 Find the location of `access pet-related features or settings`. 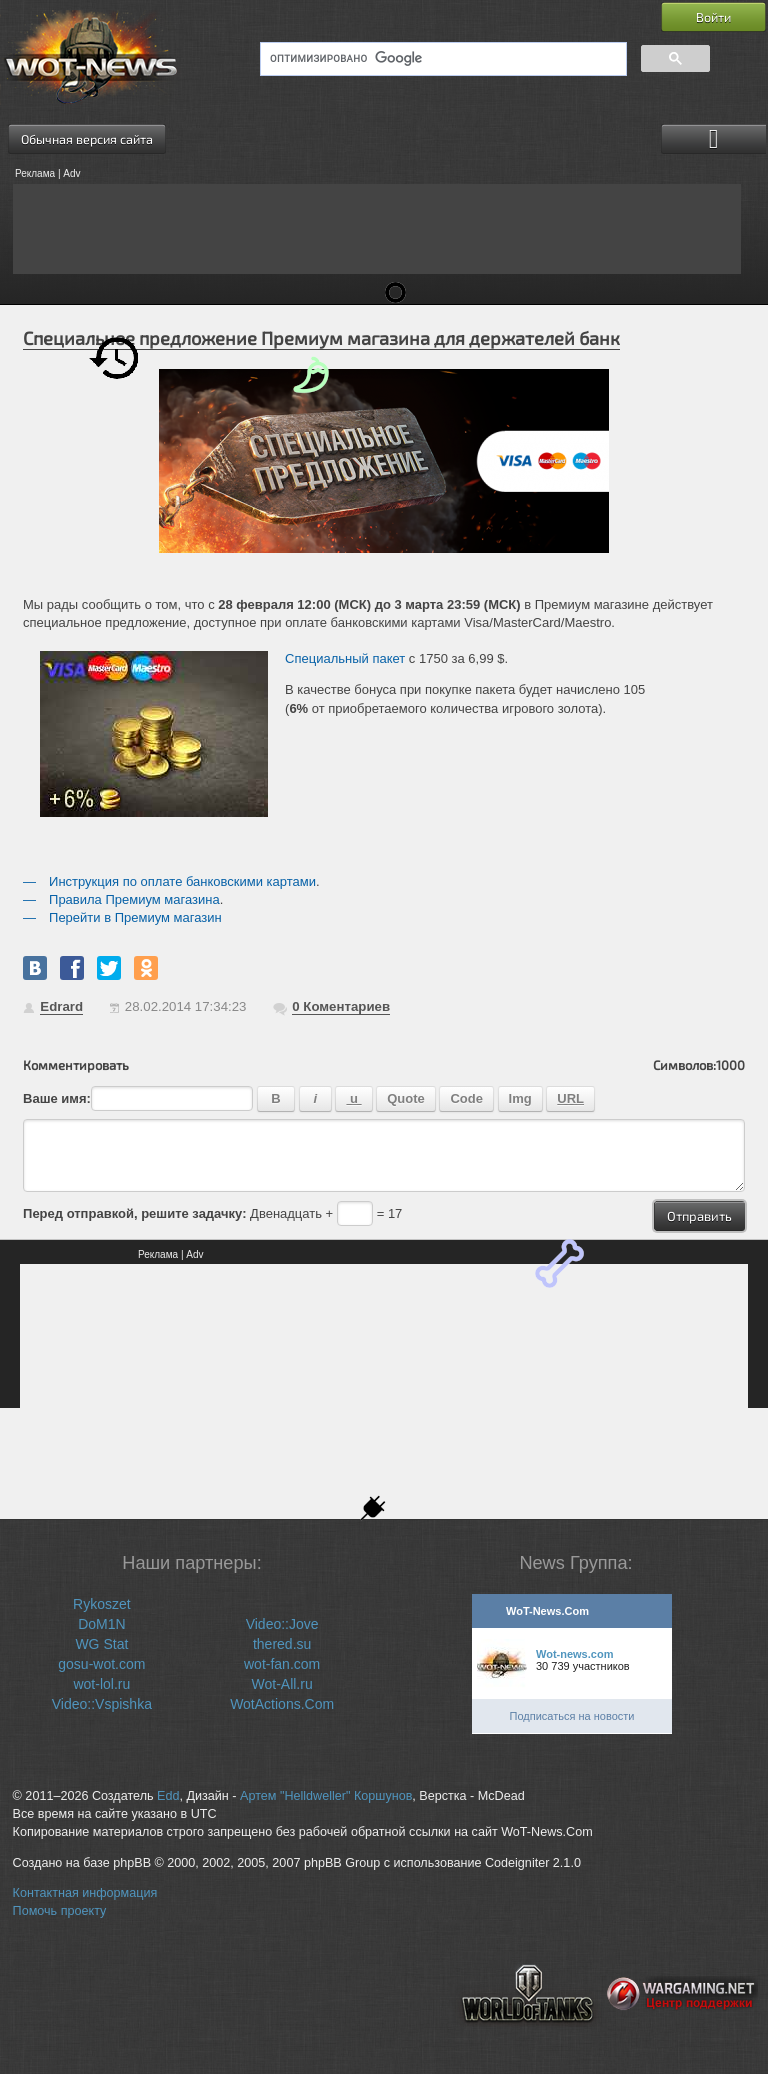

access pet-related features or settings is located at coordinates (559, 1263).